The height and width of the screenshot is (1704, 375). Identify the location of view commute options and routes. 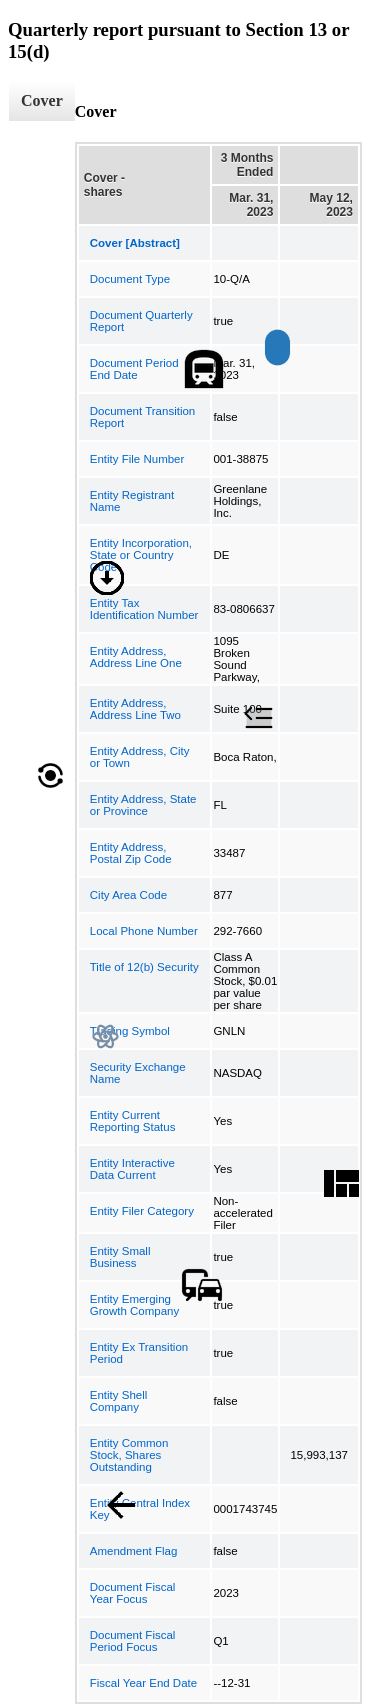
(202, 1285).